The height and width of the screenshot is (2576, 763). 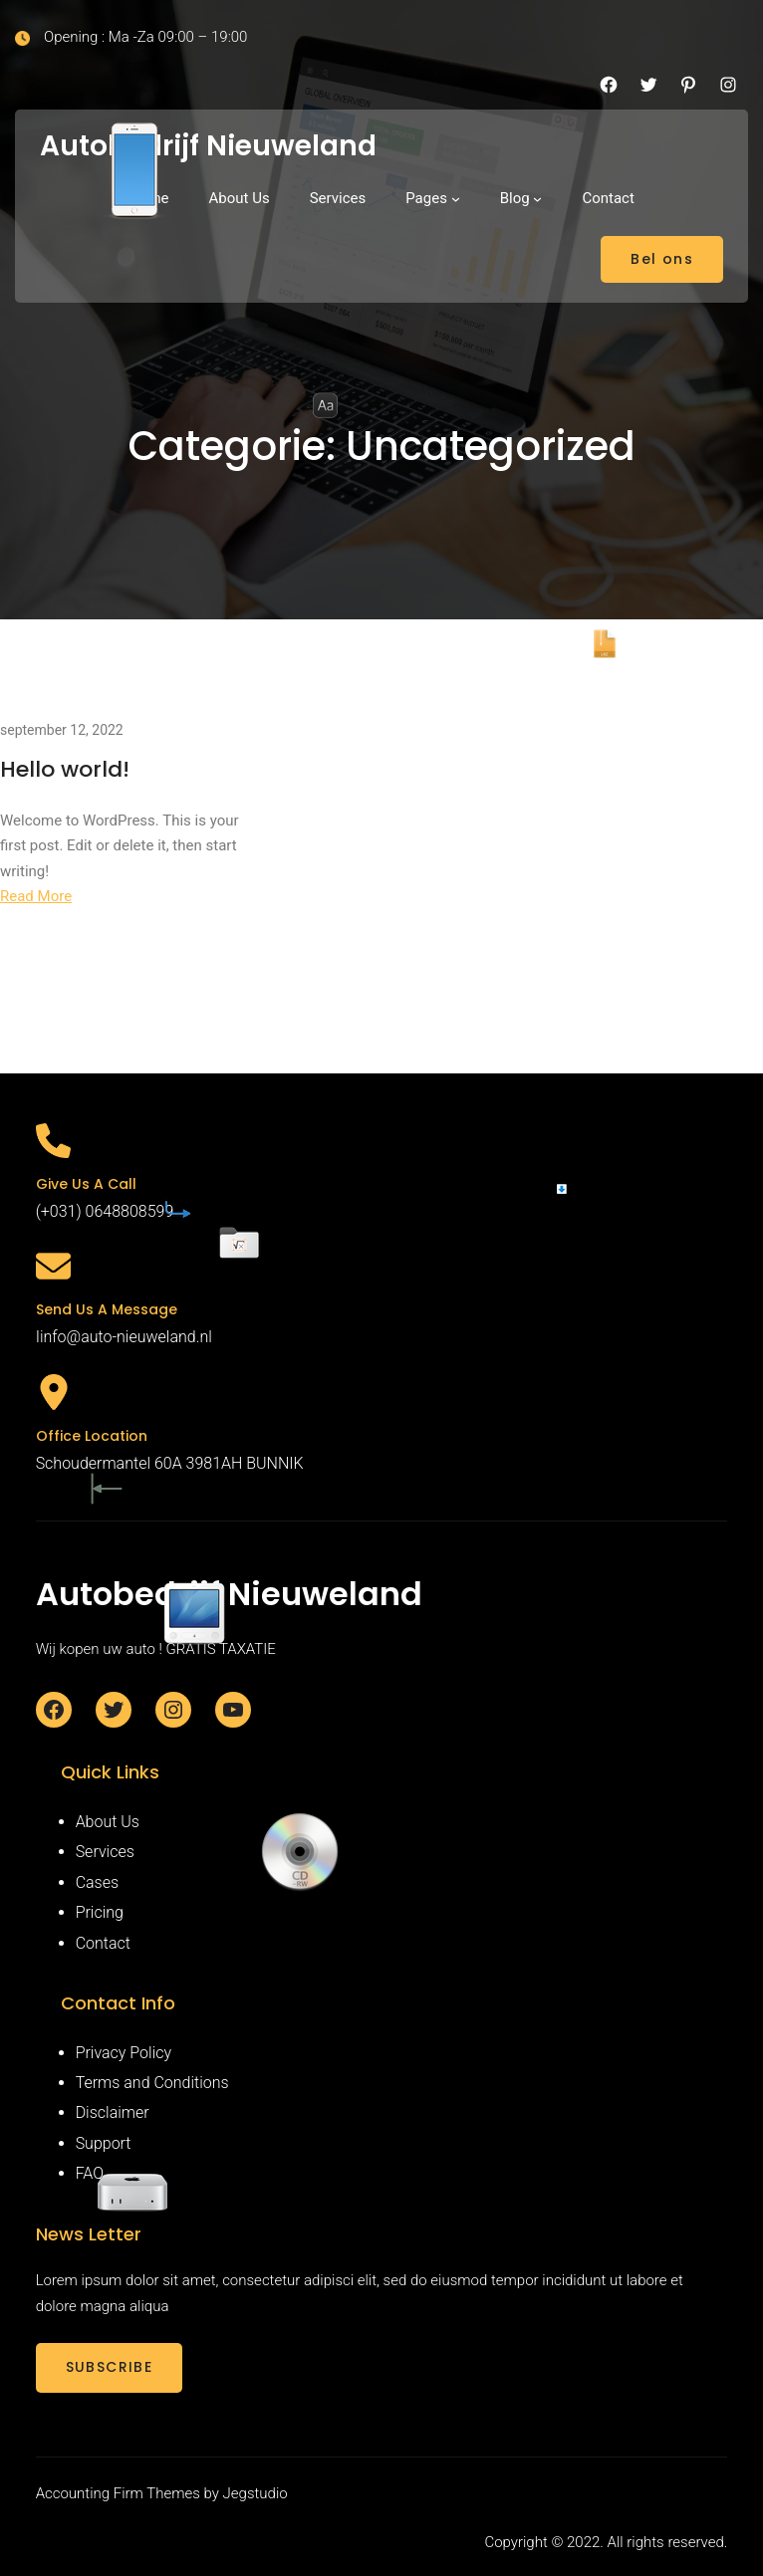 What do you see at coordinates (605, 644) in the screenshot?
I see `an lrzip compressed archive file` at bounding box center [605, 644].